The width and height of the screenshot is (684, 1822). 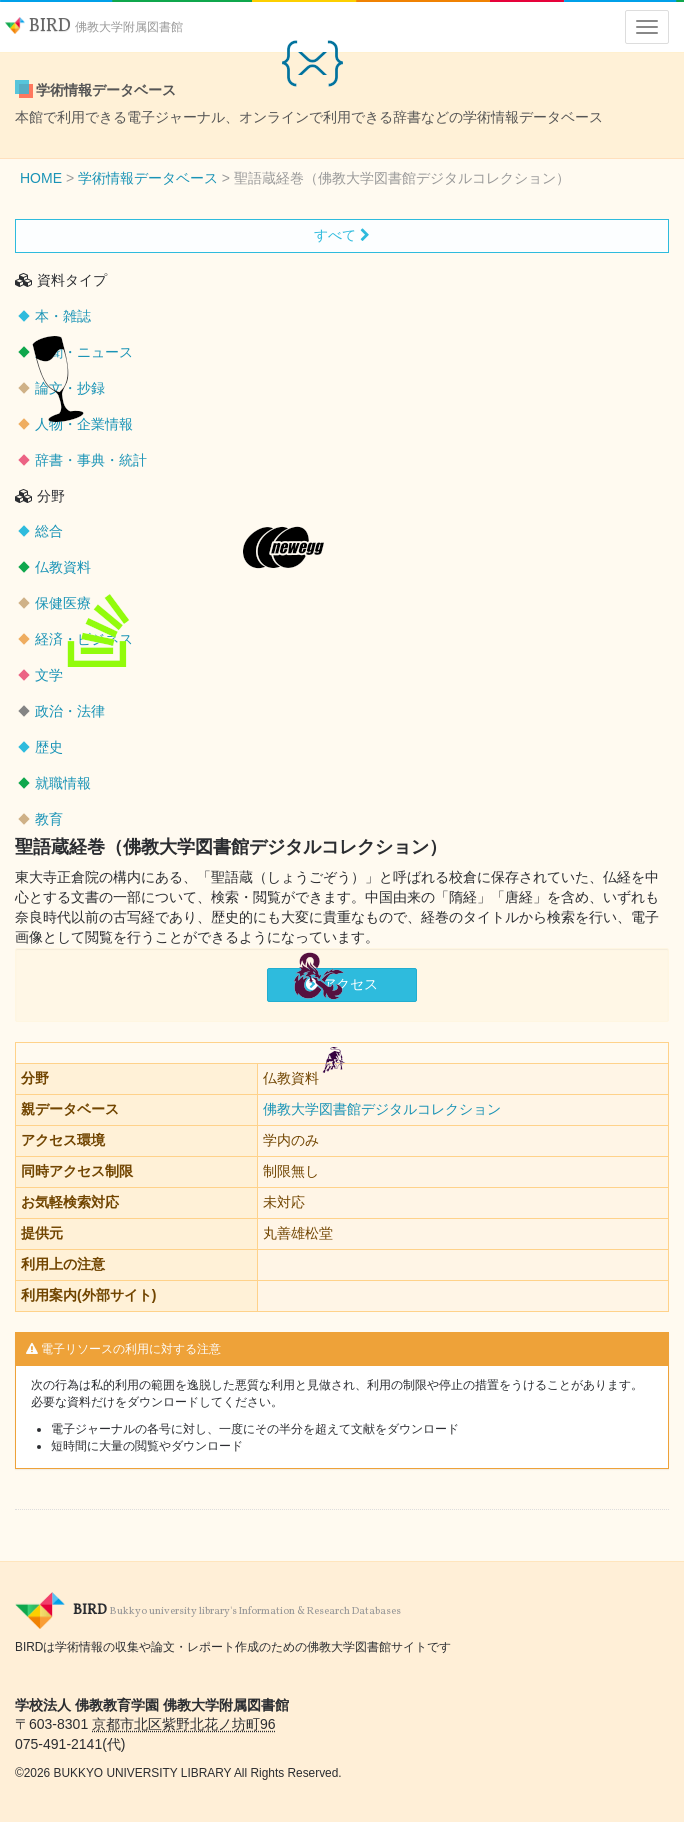 I want to click on visit the newegg online store, so click(x=283, y=547).